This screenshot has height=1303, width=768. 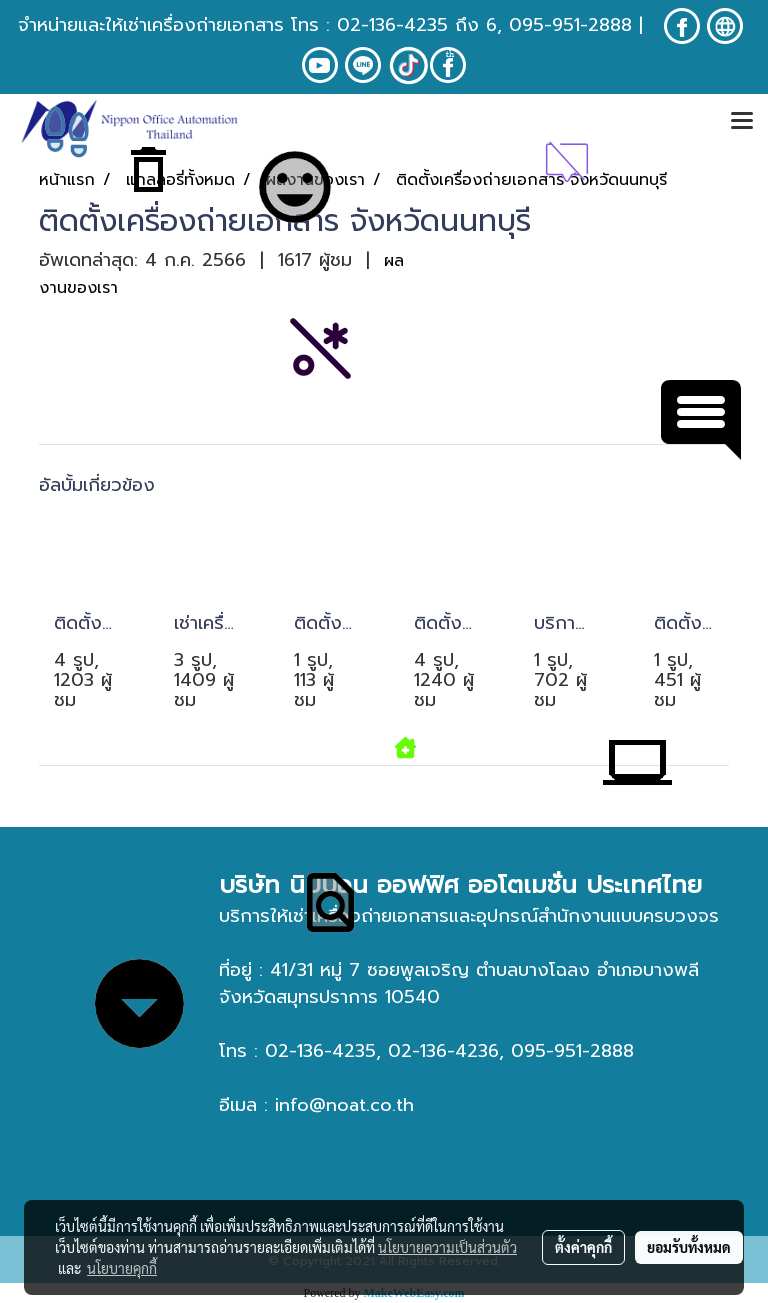 What do you see at coordinates (405, 747) in the screenshot?
I see `access medical or healthcare services` at bounding box center [405, 747].